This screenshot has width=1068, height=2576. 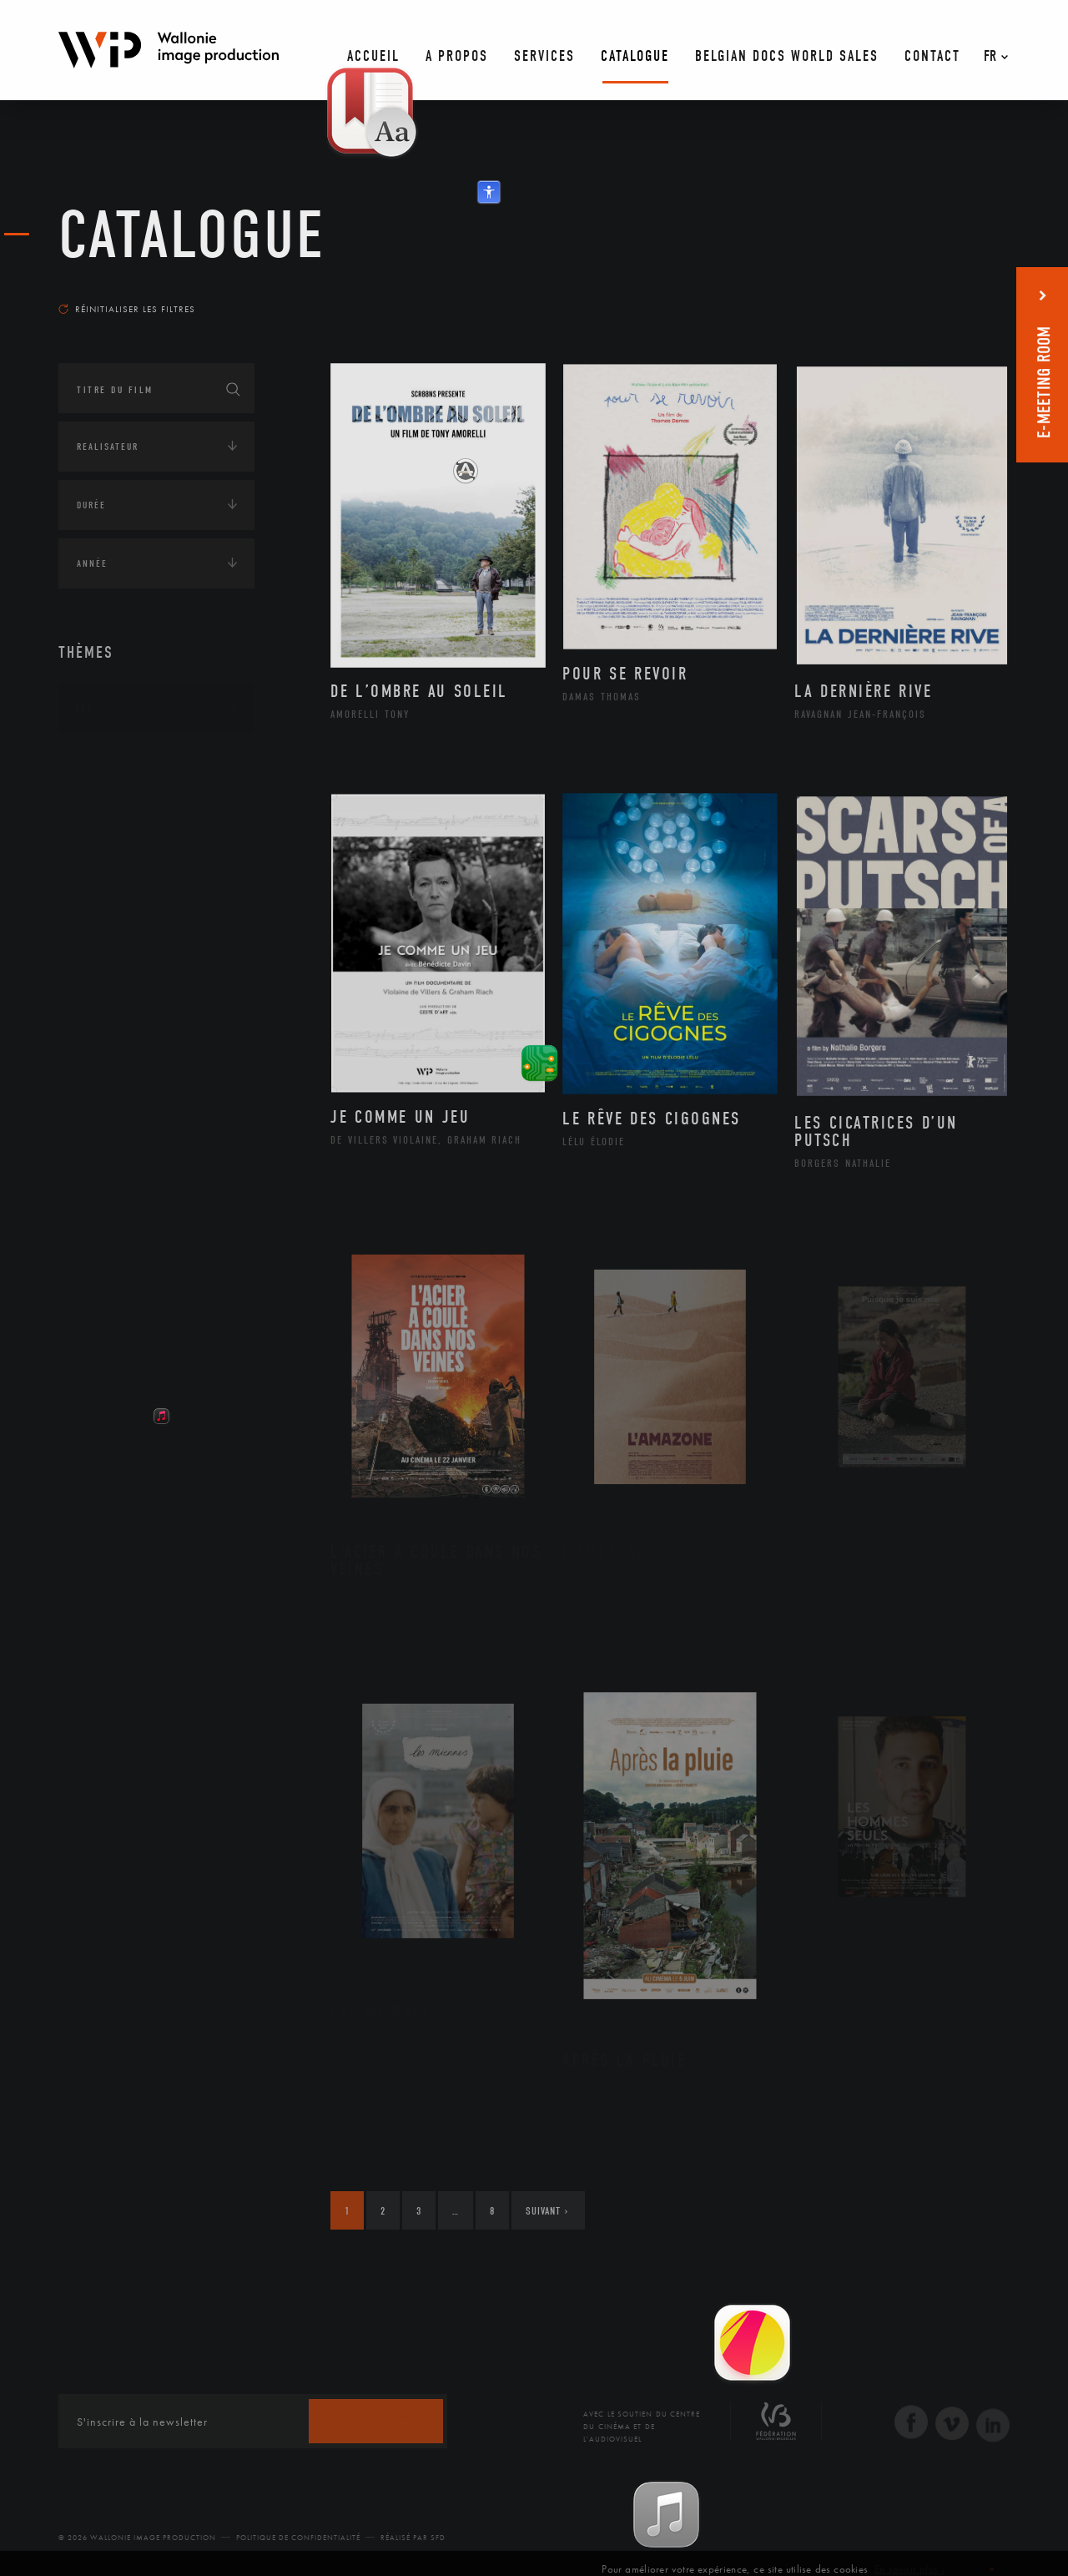 What do you see at coordinates (466, 471) in the screenshot?
I see `open the software updater application` at bounding box center [466, 471].